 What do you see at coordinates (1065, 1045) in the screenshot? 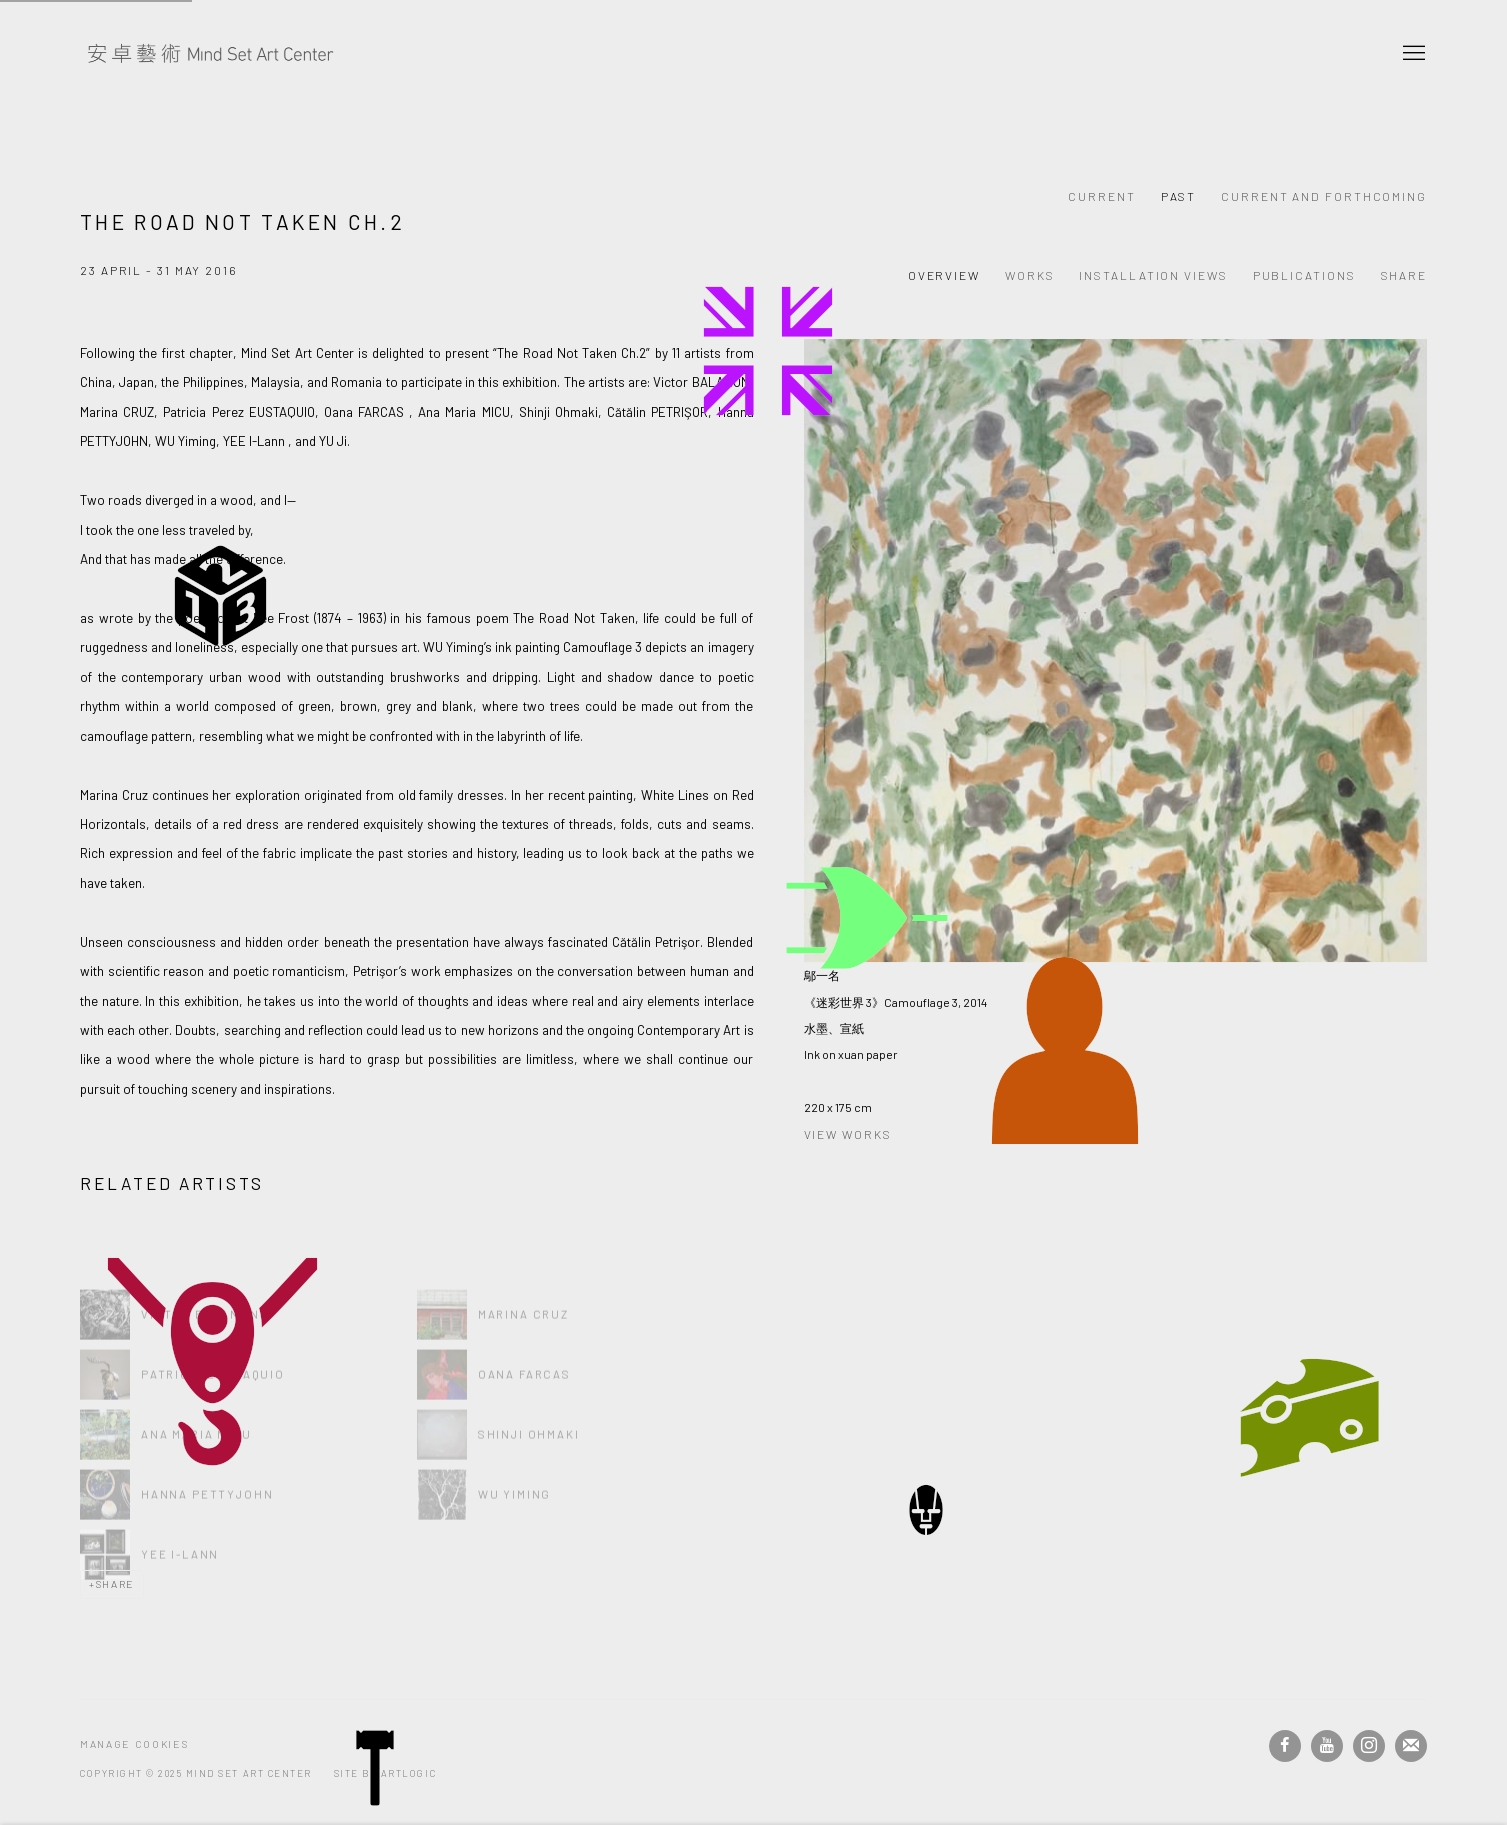
I see `view your character profile` at bounding box center [1065, 1045].